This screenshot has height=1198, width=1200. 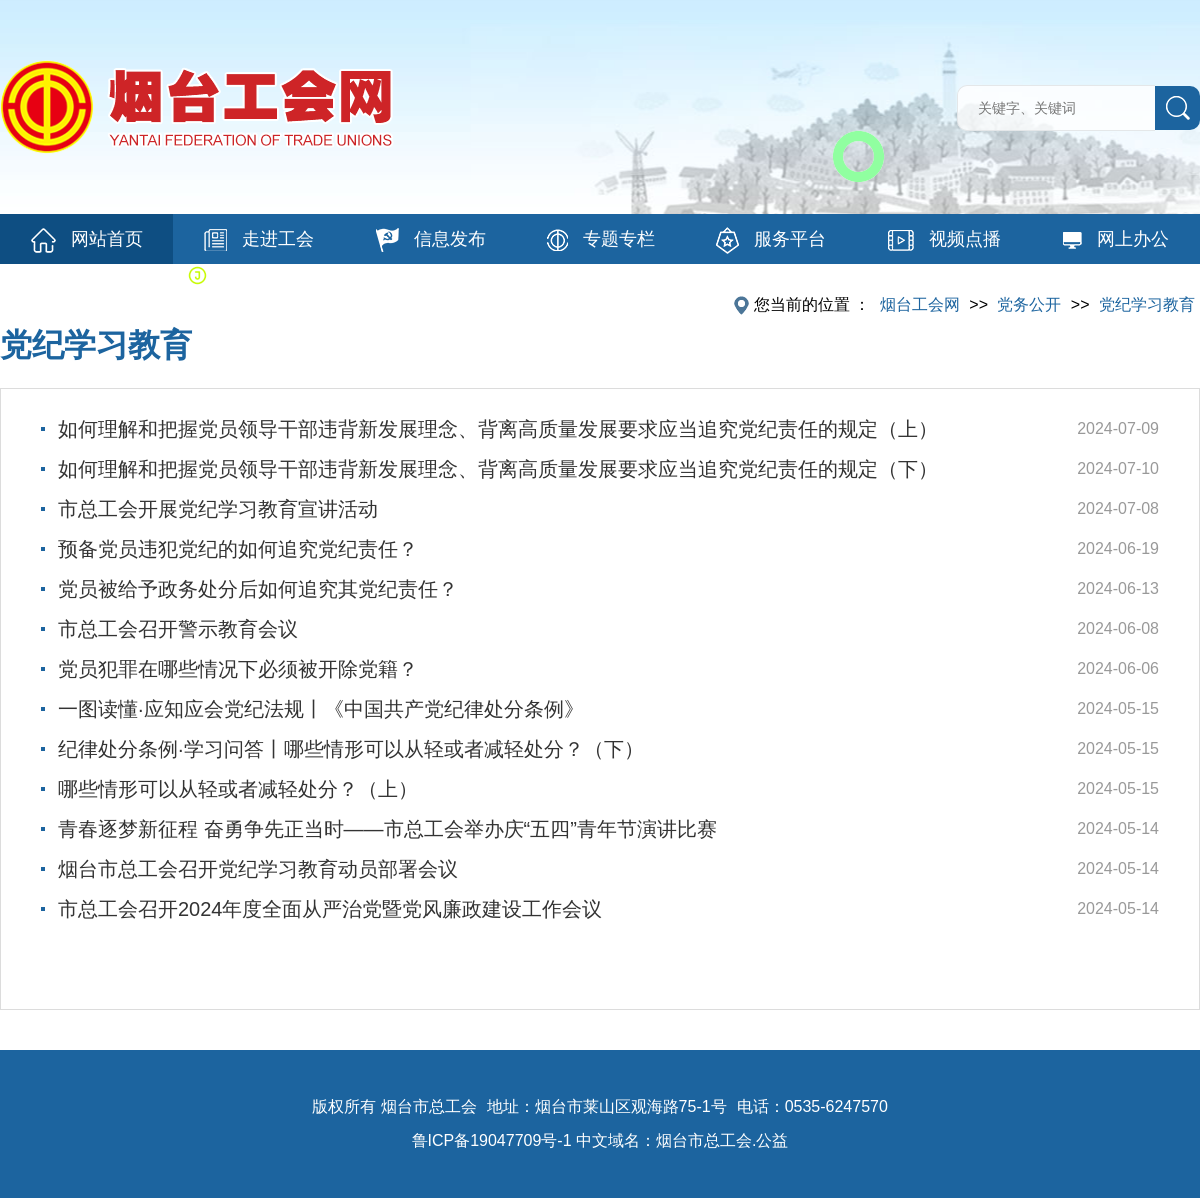 I want to click on indicates items or contacts starting with the letter J, so click(x=197, y=275).